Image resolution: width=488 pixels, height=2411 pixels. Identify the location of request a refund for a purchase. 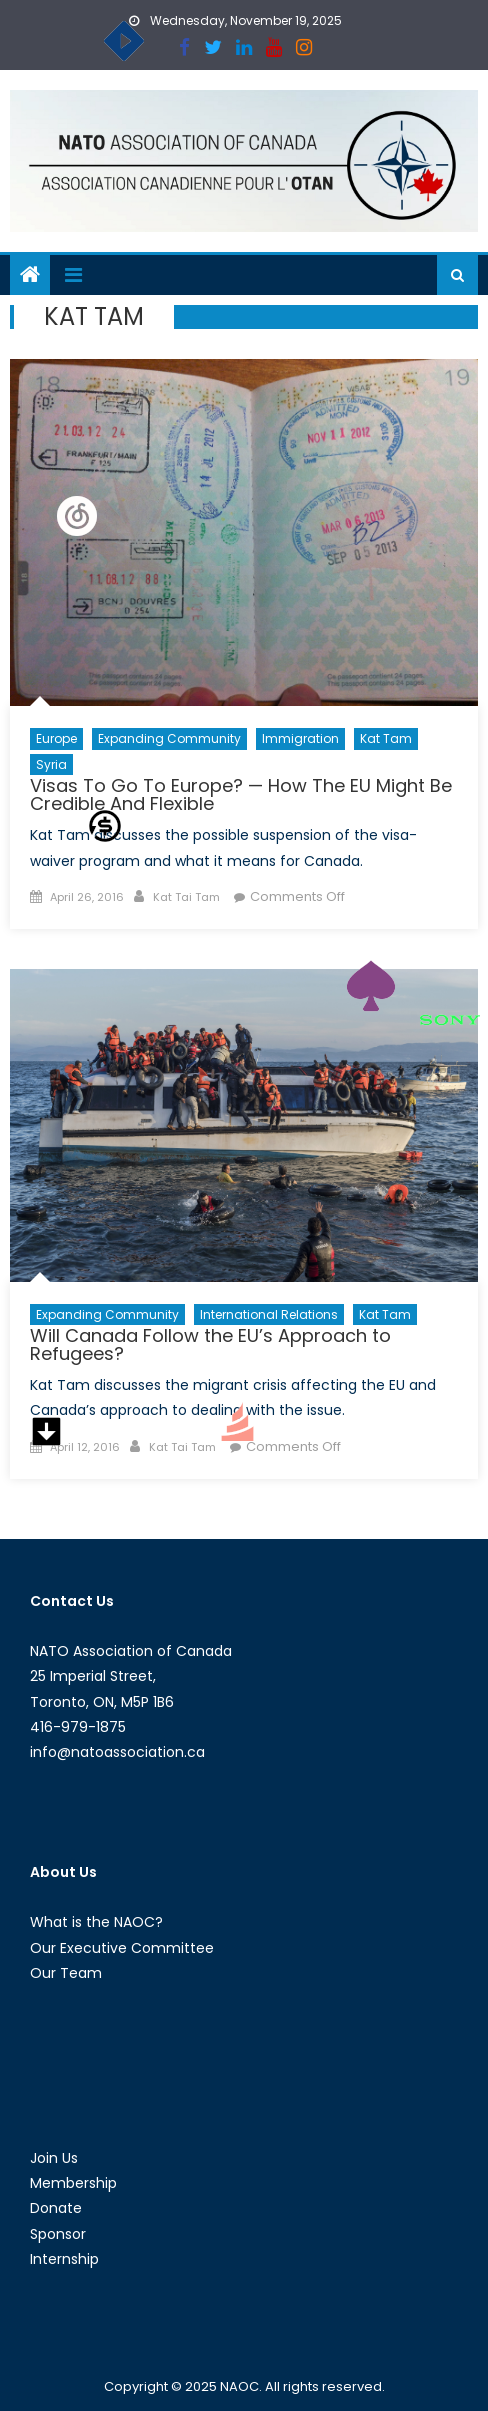
(105, 826).